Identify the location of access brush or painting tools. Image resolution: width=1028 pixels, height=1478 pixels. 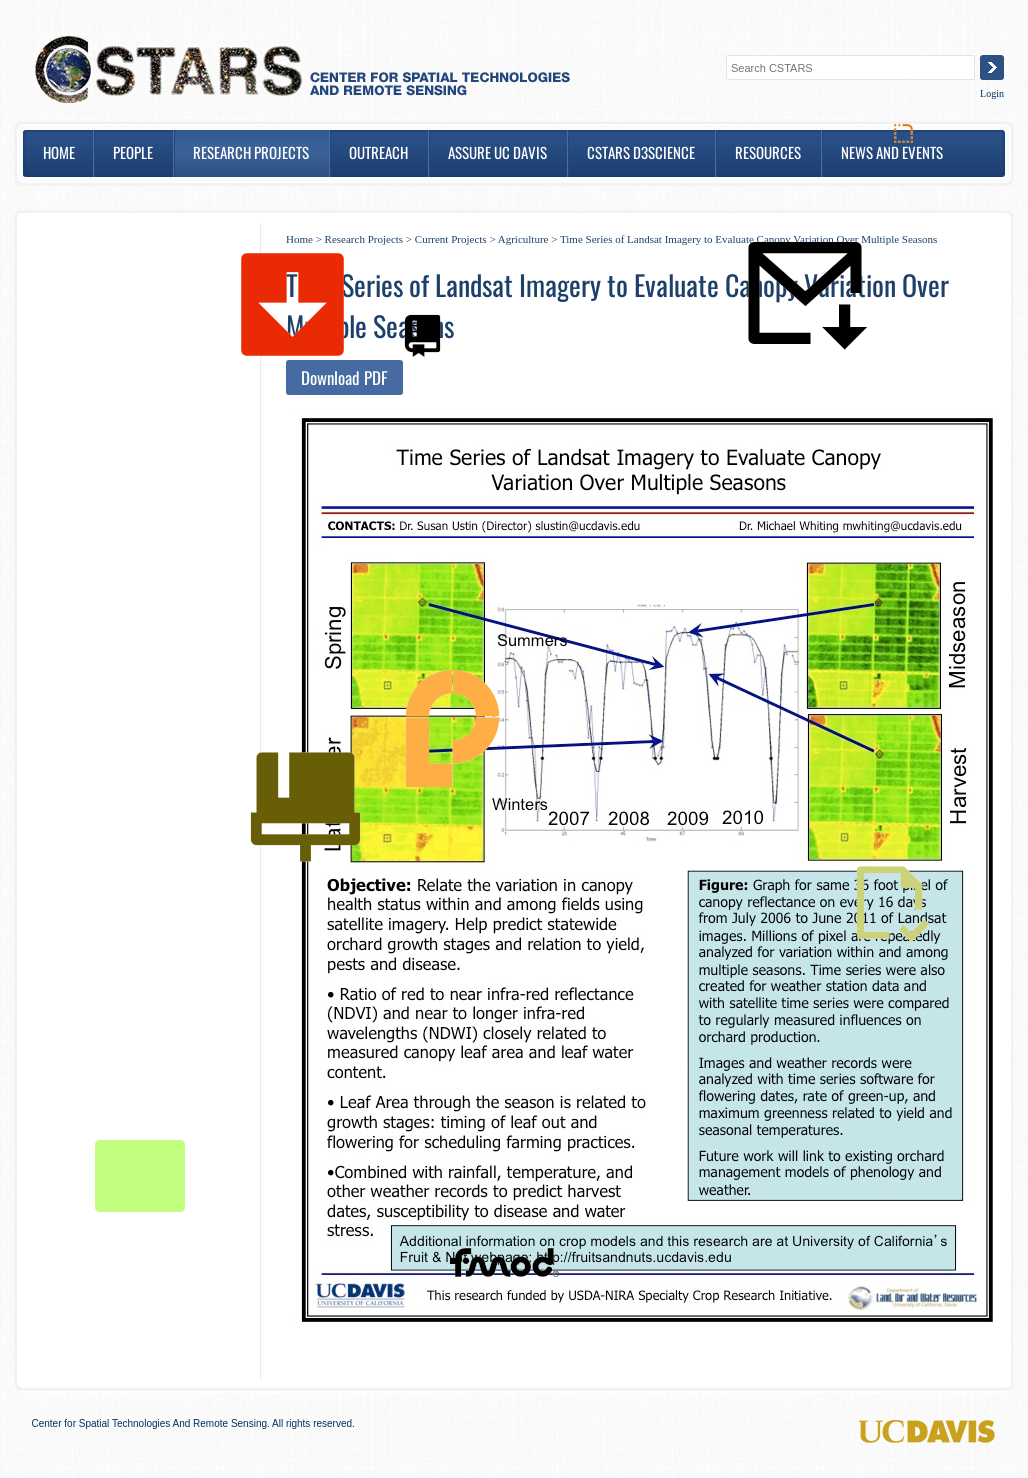
(305, 801).